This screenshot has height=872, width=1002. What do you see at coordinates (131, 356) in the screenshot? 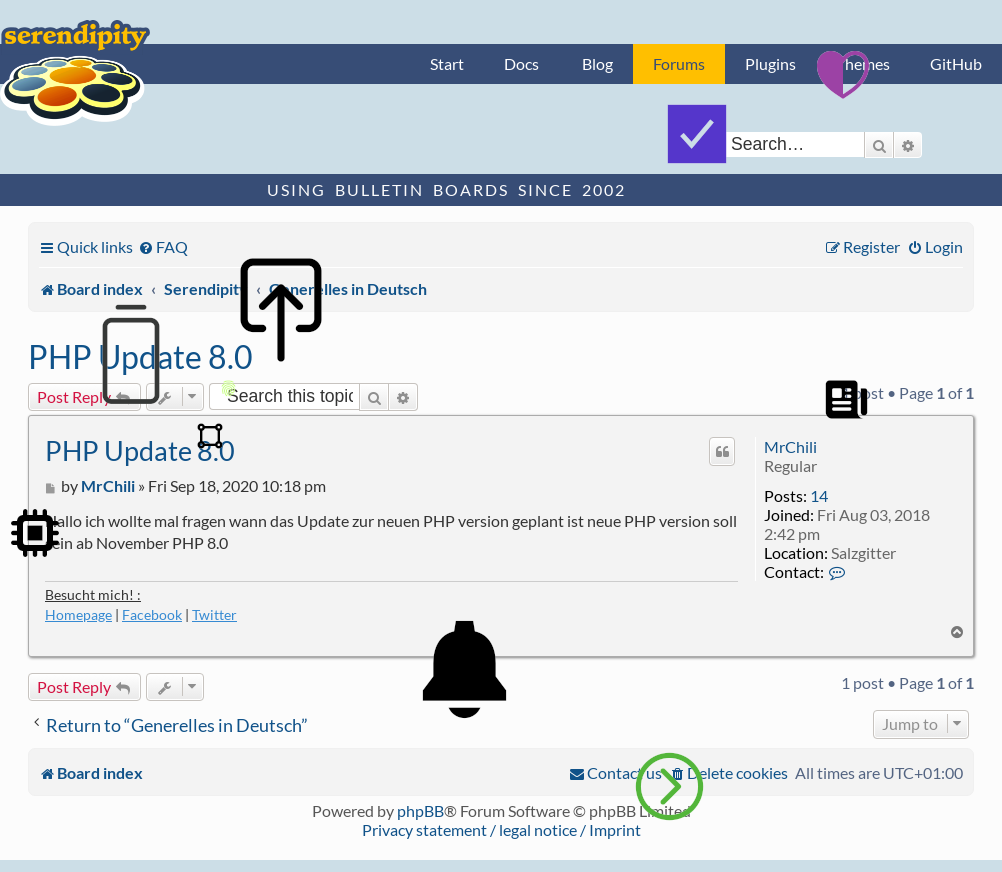
I see `indicates battery is empty or critically low` at bounding box center [131, 356].